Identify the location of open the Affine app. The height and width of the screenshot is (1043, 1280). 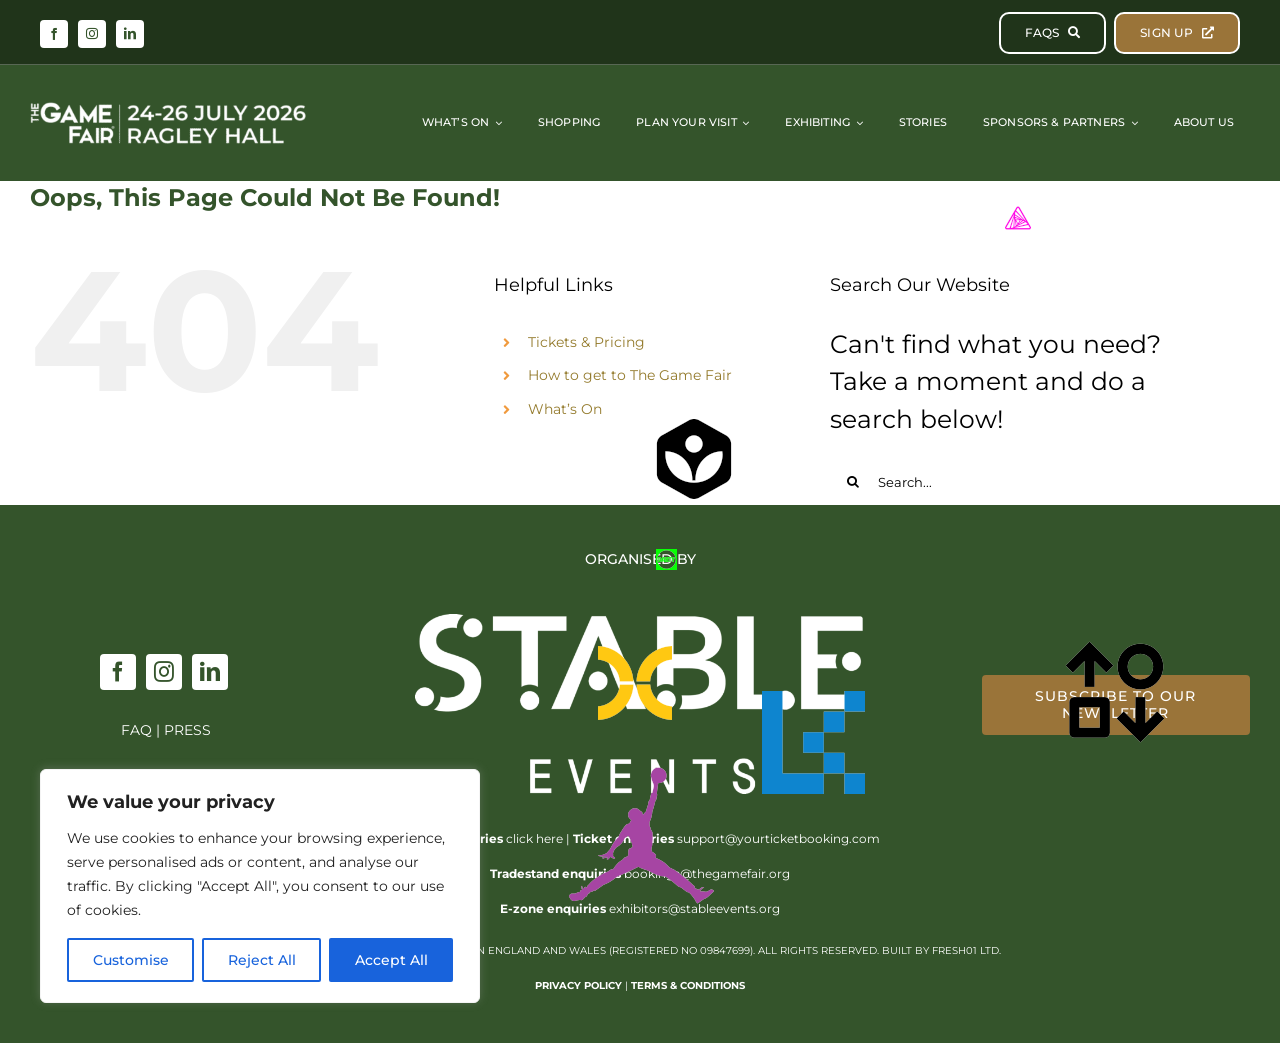
(1018, 218).